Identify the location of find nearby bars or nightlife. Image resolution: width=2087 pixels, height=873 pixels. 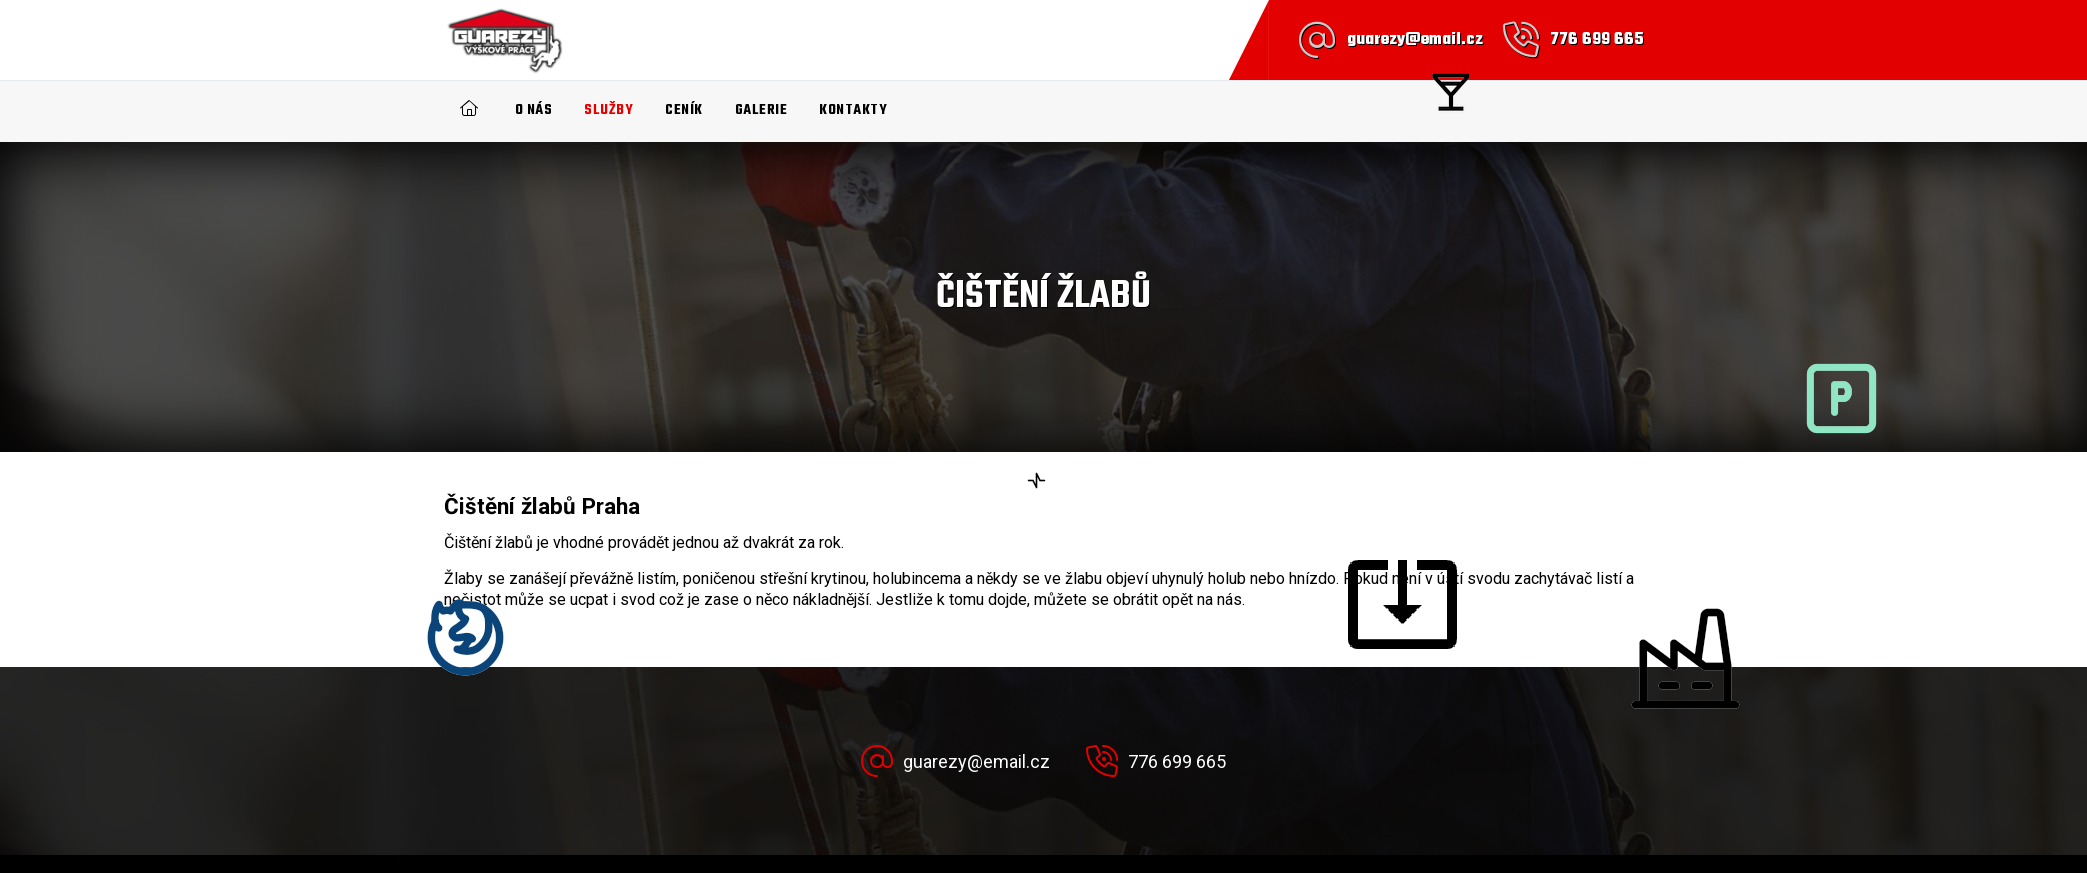
(1451, 92).